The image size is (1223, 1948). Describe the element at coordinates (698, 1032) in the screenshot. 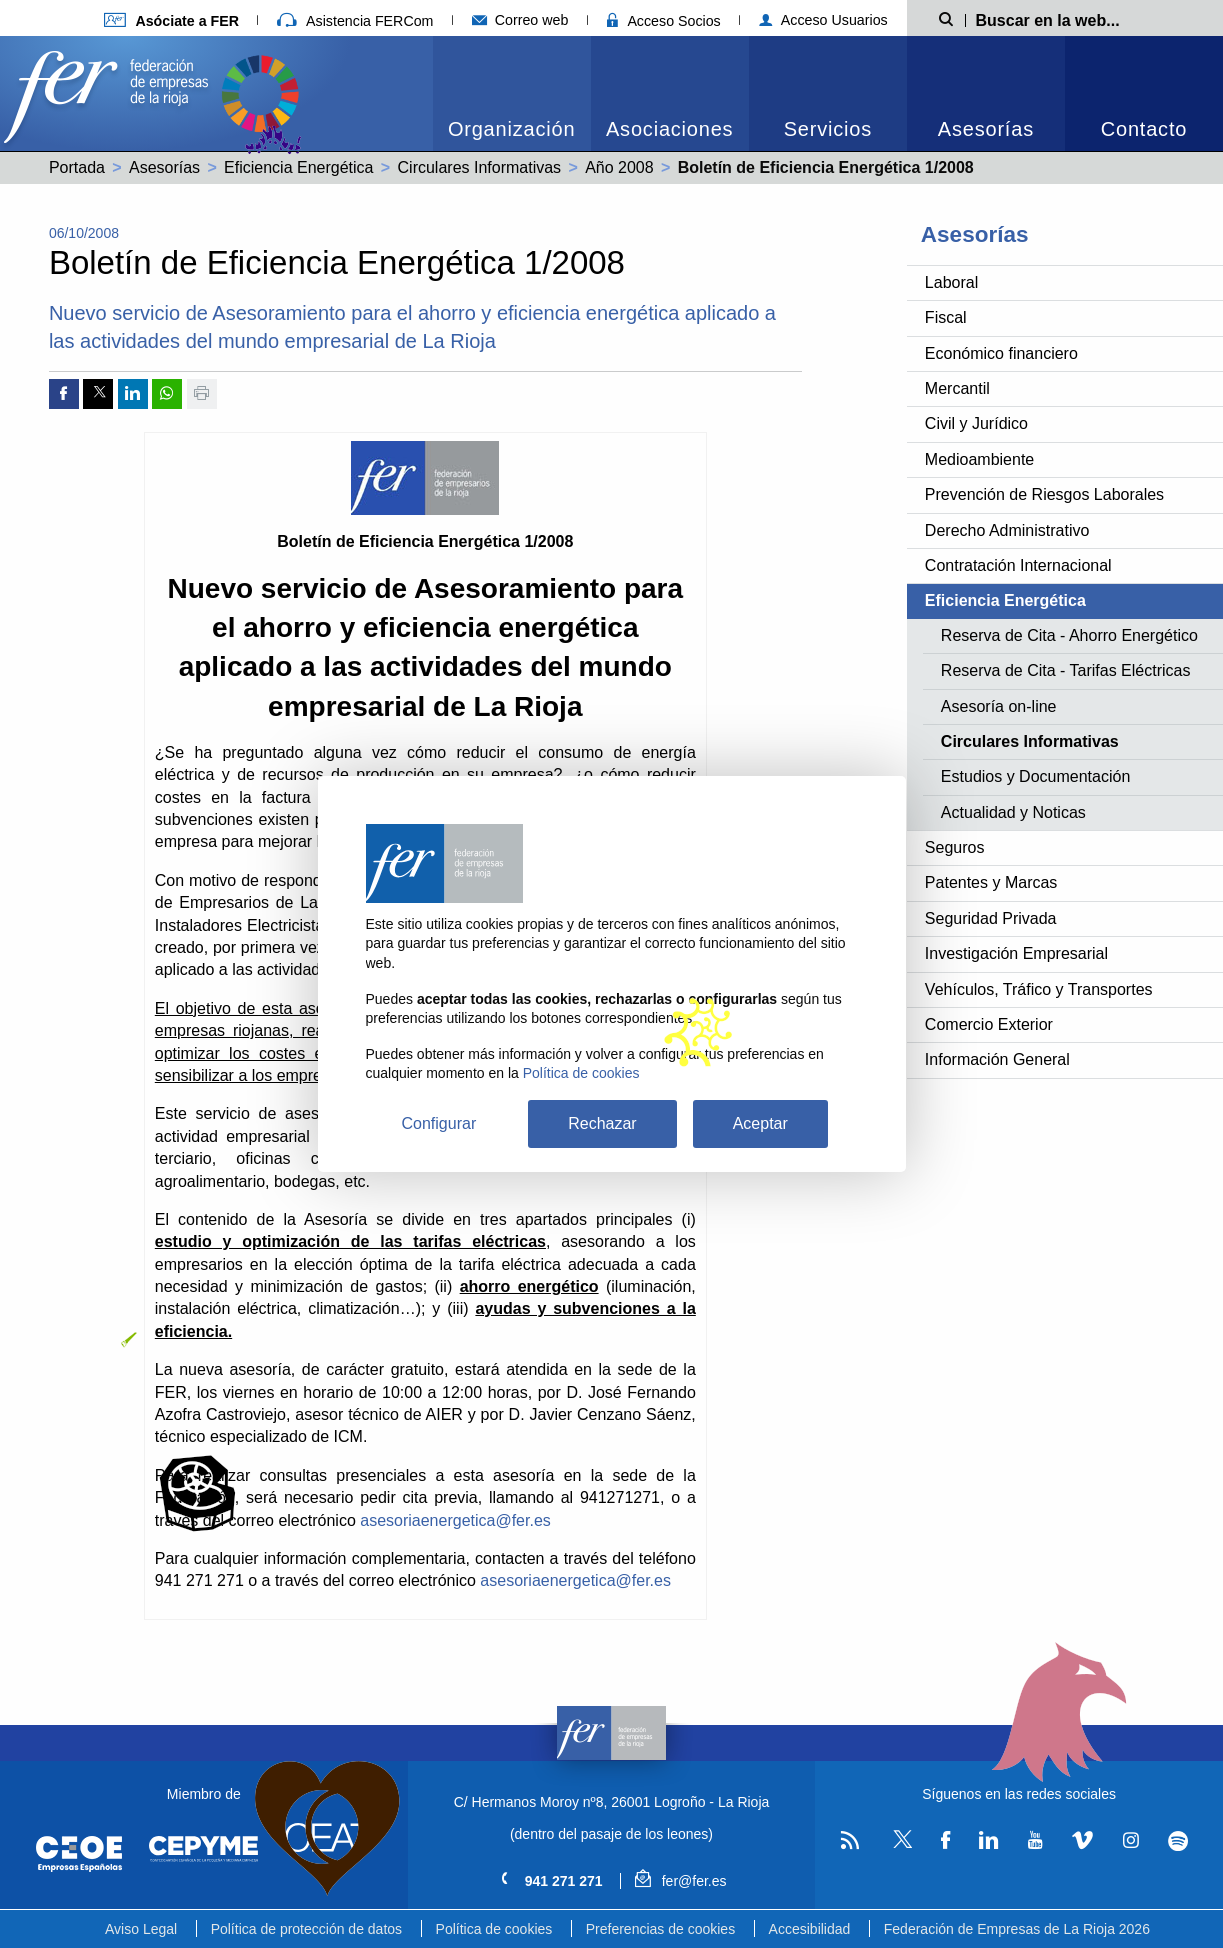

I see `decorative flourish or ornamental design element` at that location.